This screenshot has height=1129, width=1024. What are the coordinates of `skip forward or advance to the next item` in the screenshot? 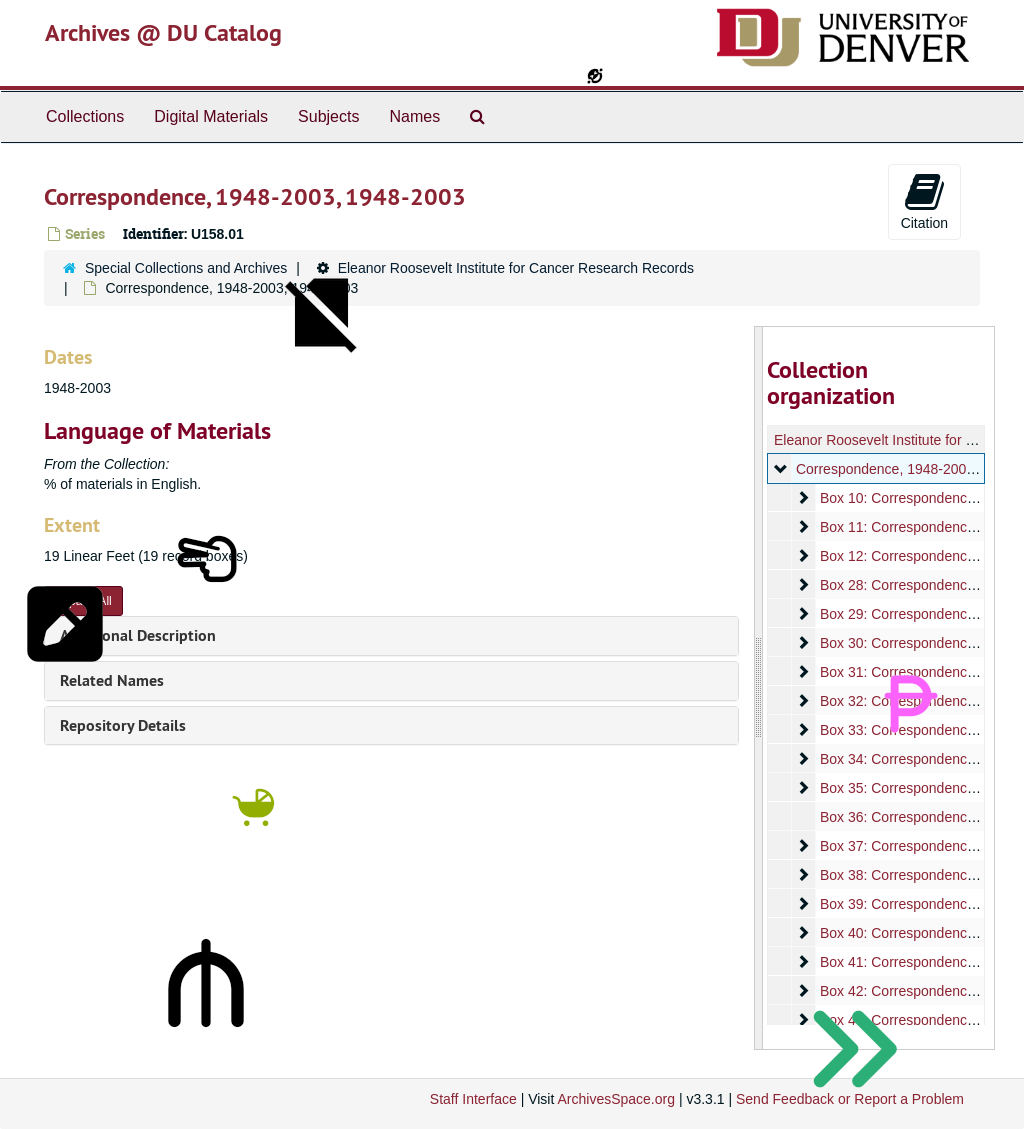 It's located at (852, 1049).